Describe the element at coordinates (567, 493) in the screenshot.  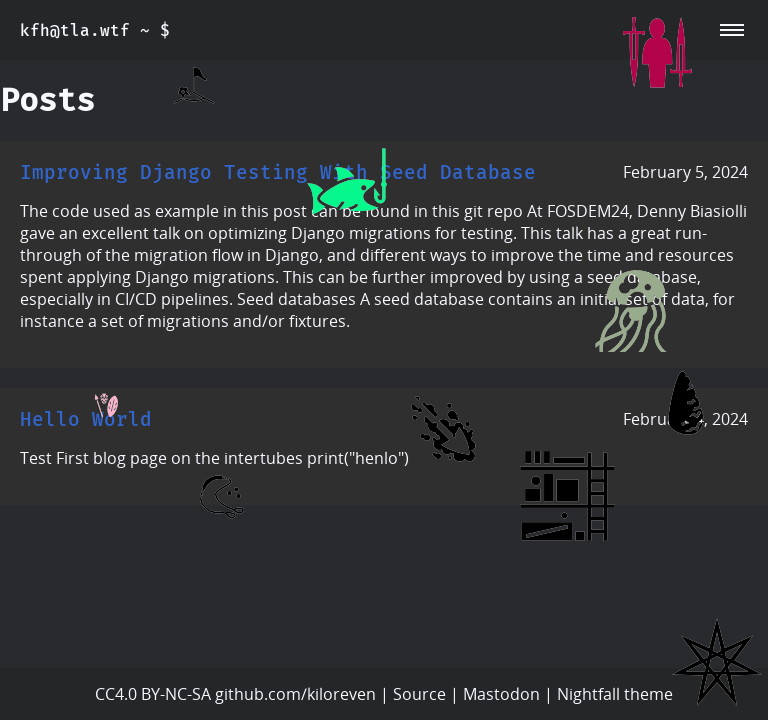
I see `access warehouse inventory management` at that location.